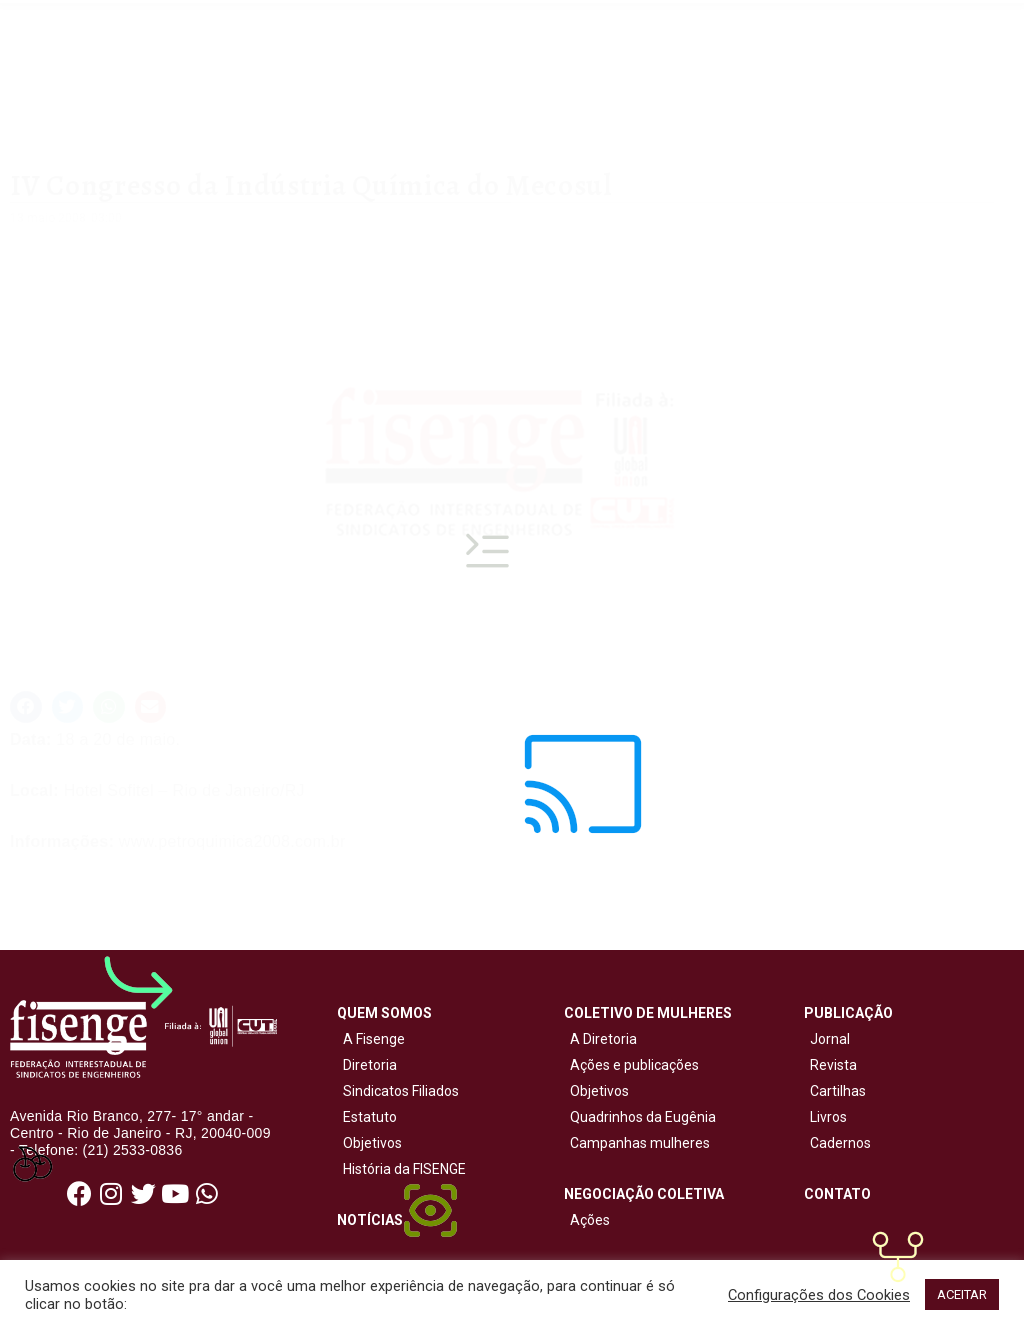  What do you see at coordinates (898, 1257) in the screenshot?
I see `fork a repository or branch` at bounding box center [898, 1257].